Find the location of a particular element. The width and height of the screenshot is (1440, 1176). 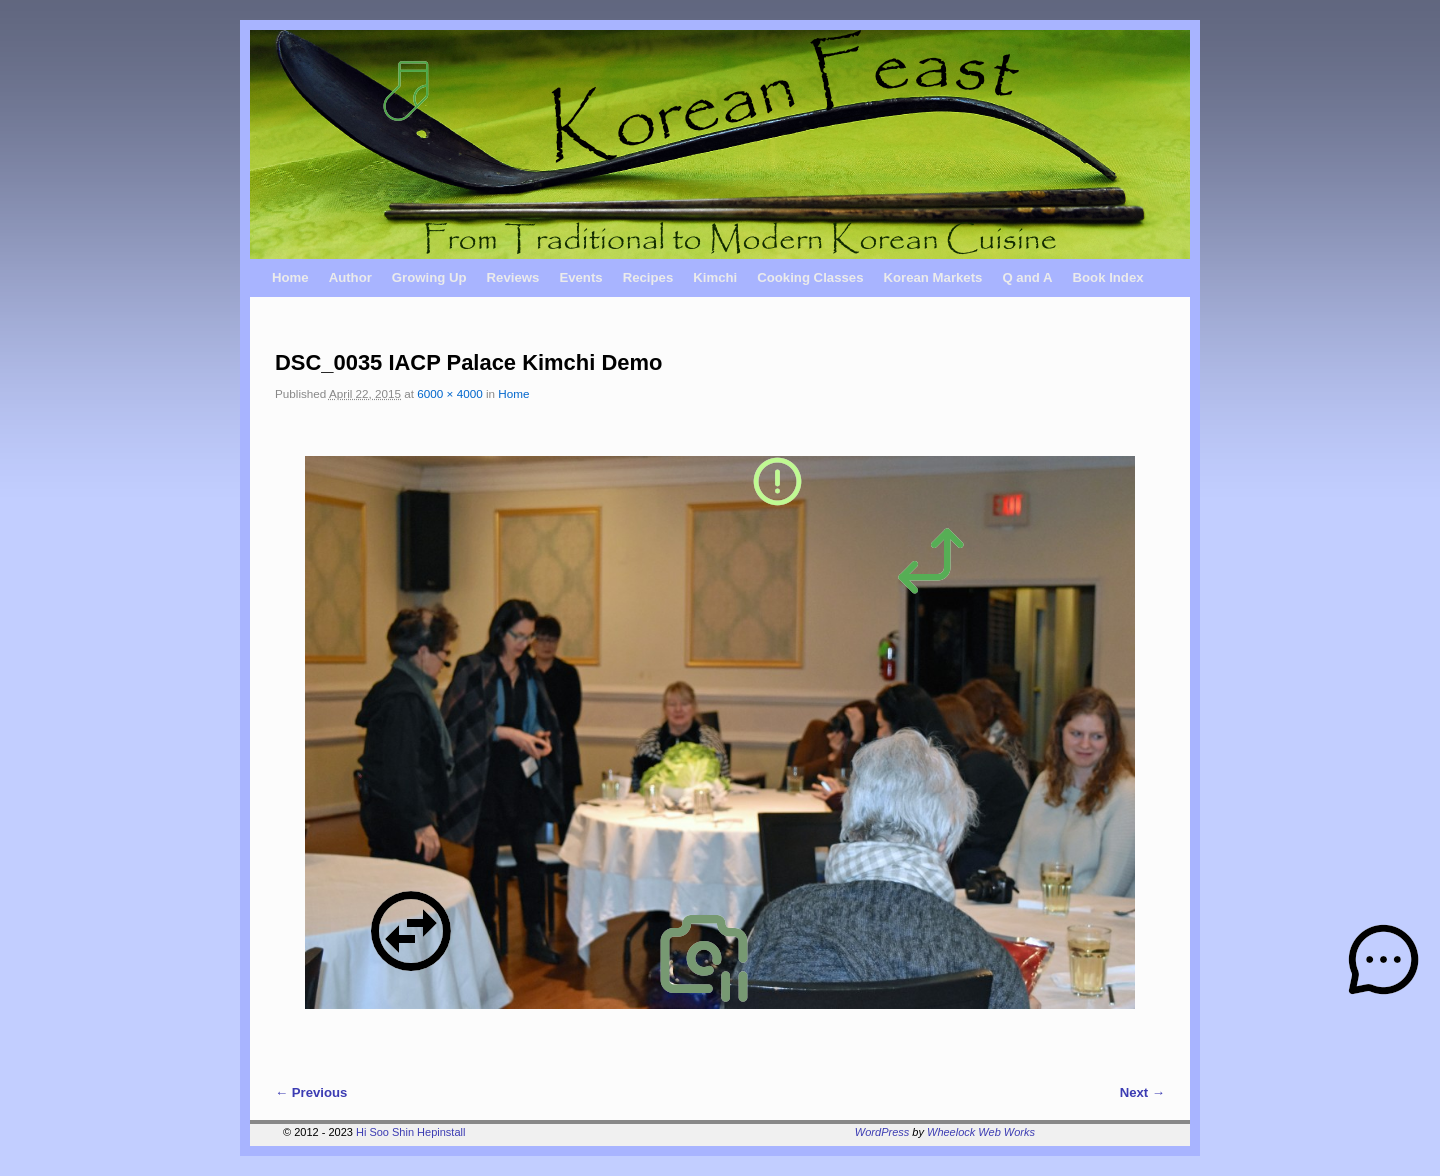

open chat or messaging is located at coordinates (1383, 959).